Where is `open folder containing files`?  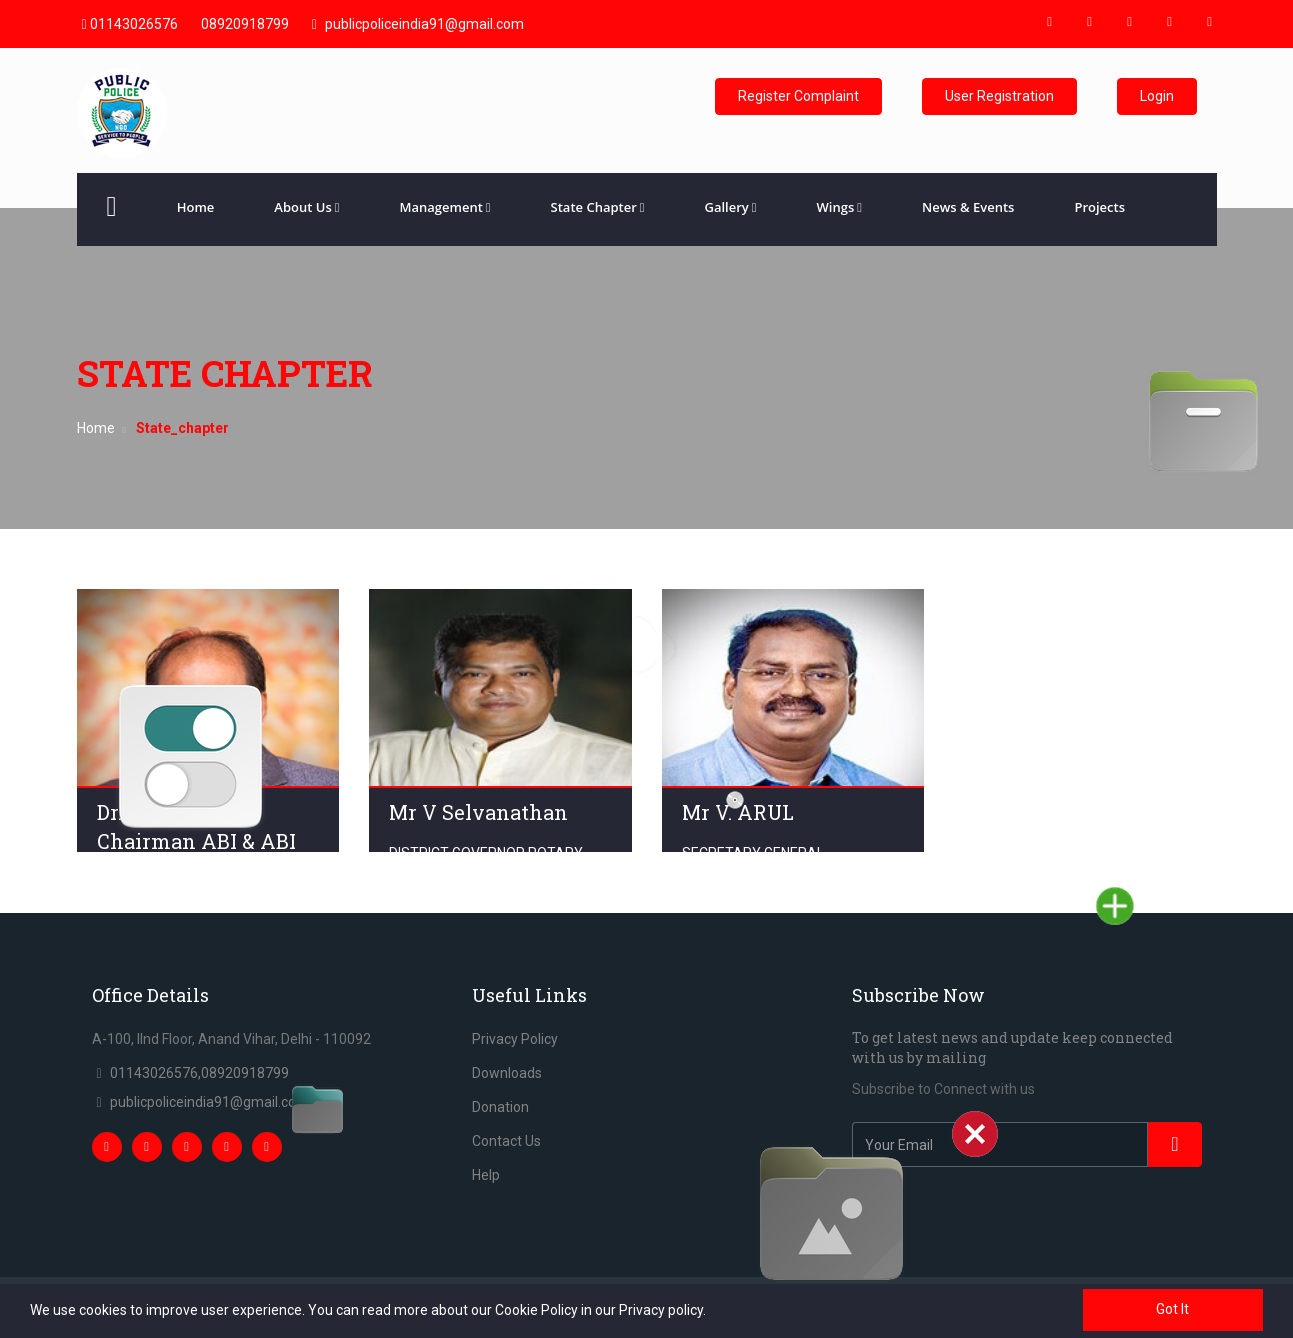 open folder containing files is located at coordinates (317, 1109).